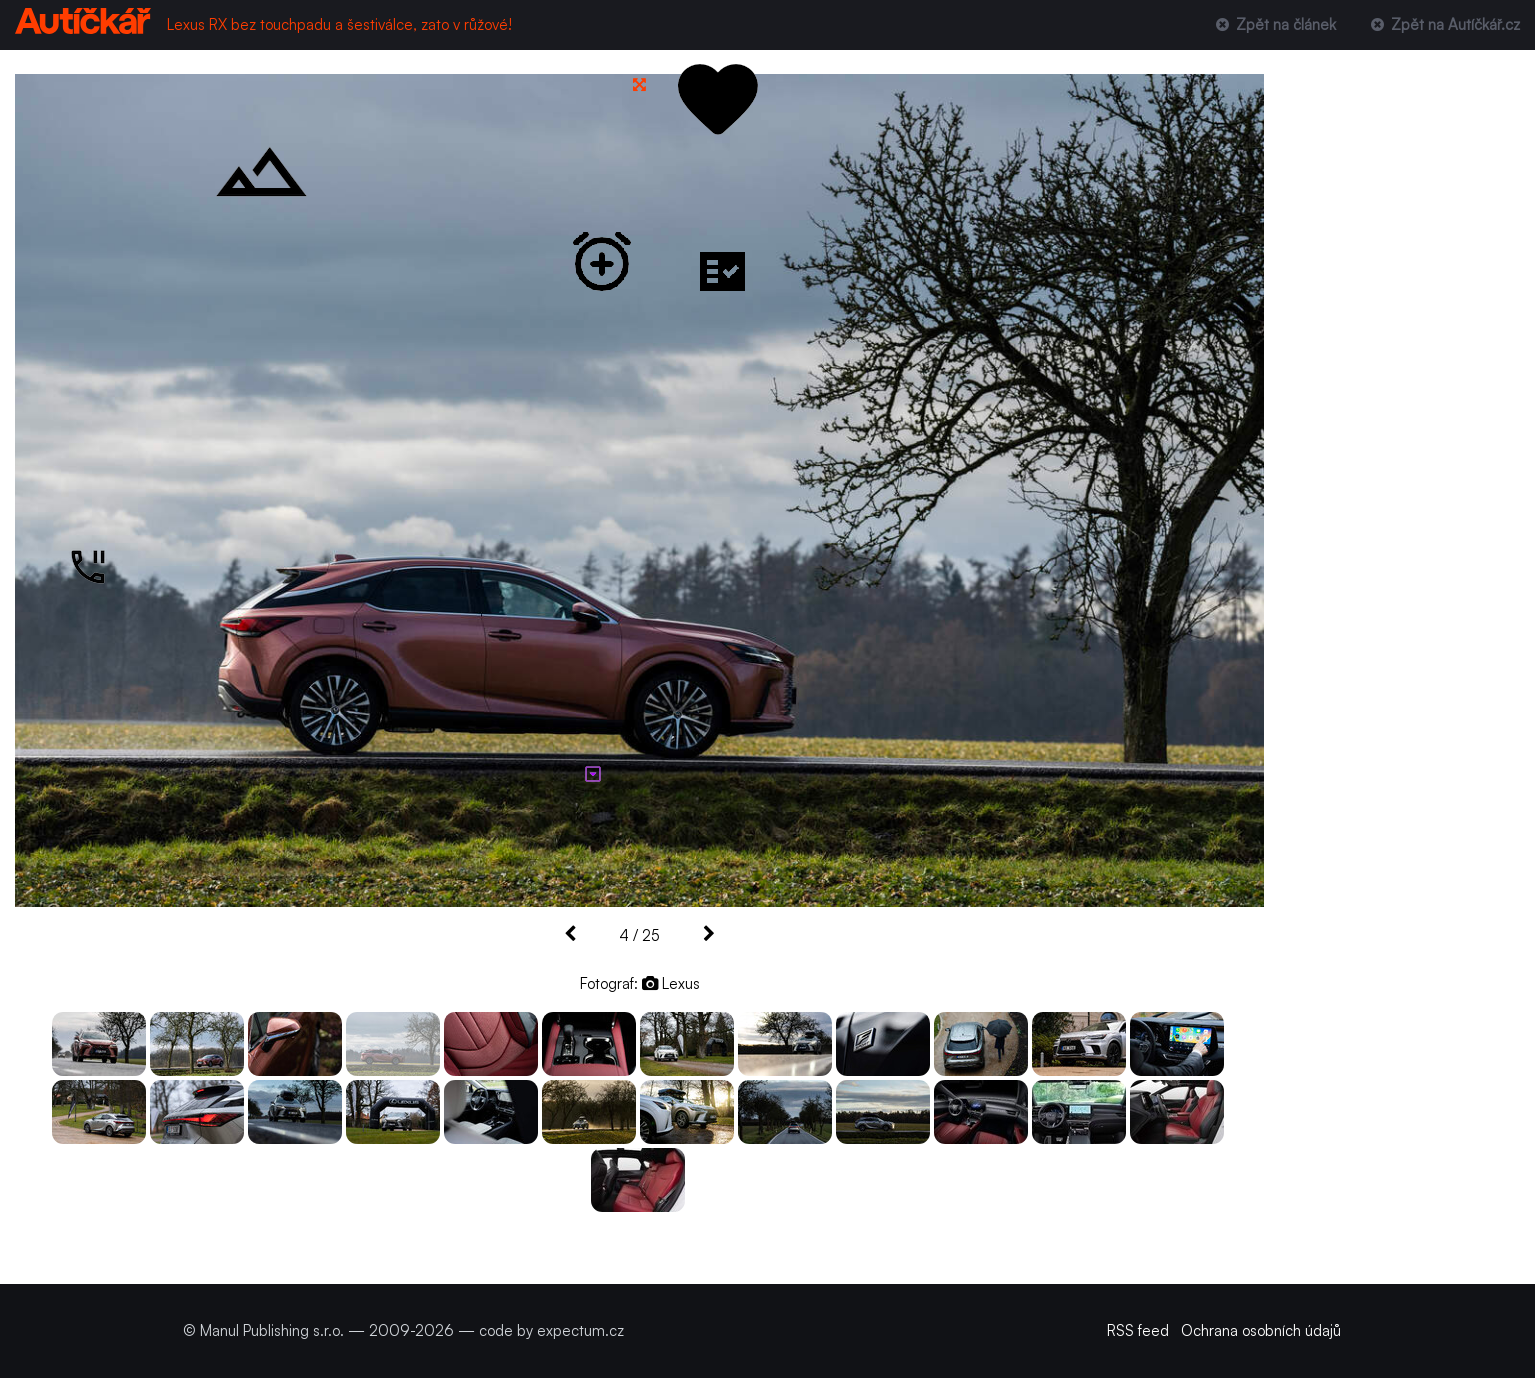  I want to click on view landscape or nature photos, so click(261, 171).